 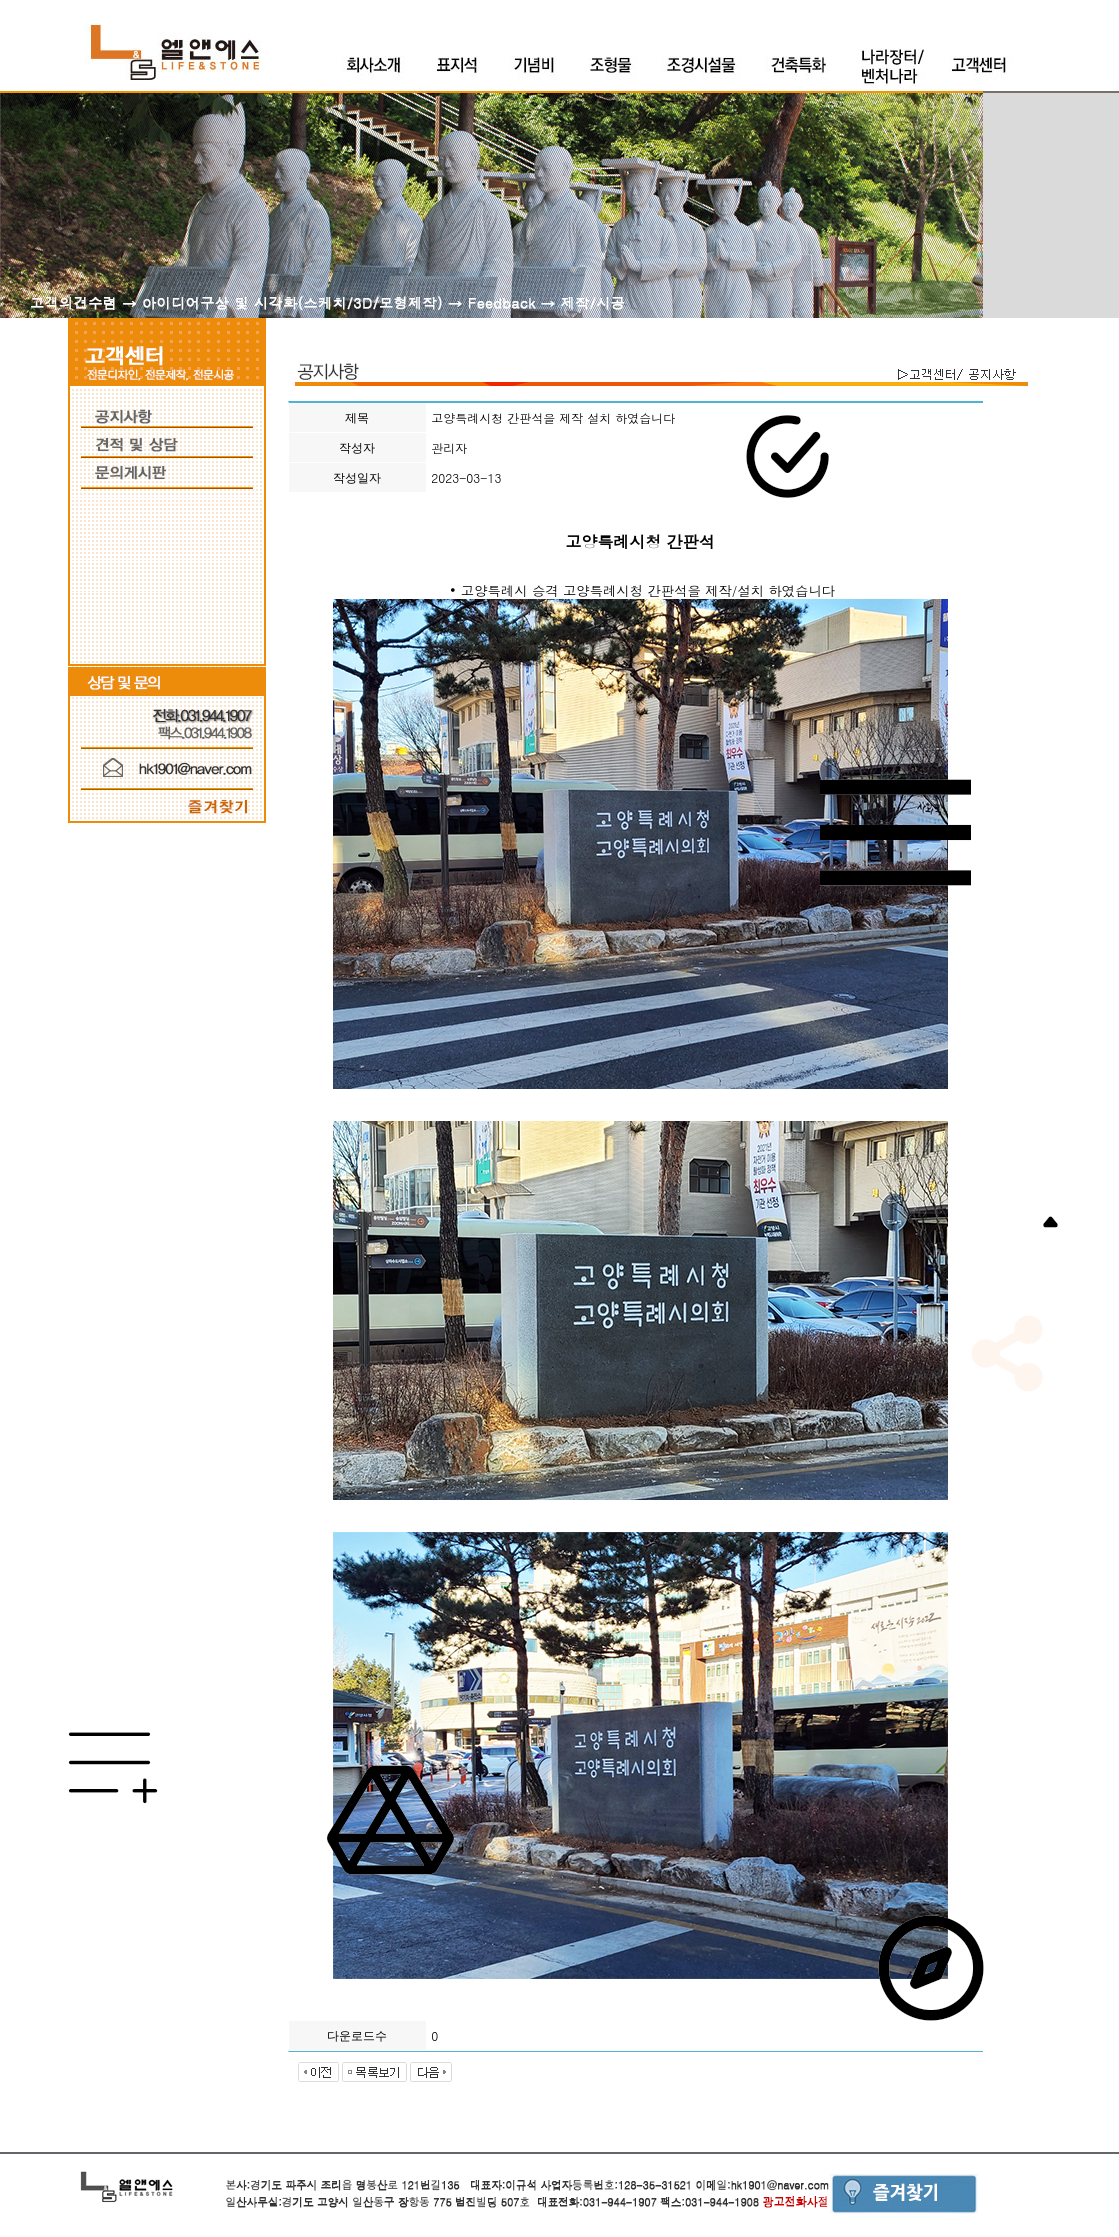 I want to click on add a new item to the list, so click(x=109, y=1762).